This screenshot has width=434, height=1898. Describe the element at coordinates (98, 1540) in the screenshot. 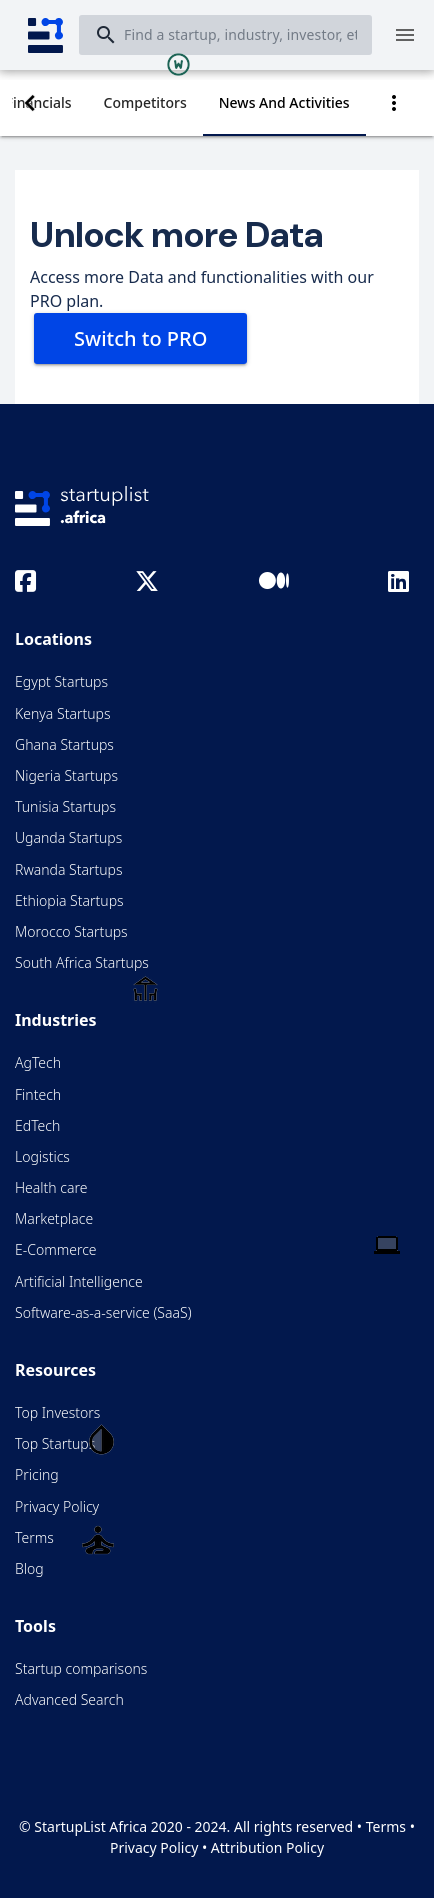

I see `access meditation or mindfulness features` at that location.